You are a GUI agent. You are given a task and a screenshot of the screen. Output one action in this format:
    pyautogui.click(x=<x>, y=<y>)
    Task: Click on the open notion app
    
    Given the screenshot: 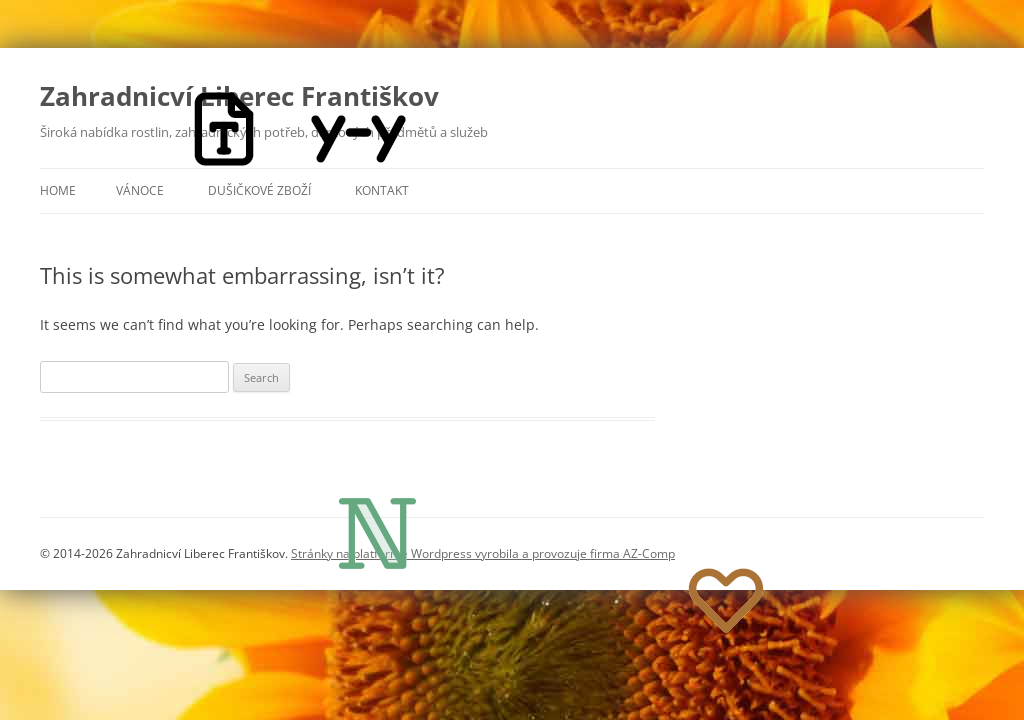 What is the action you would take?
    pyautogui.click(x=377, y=533)
    